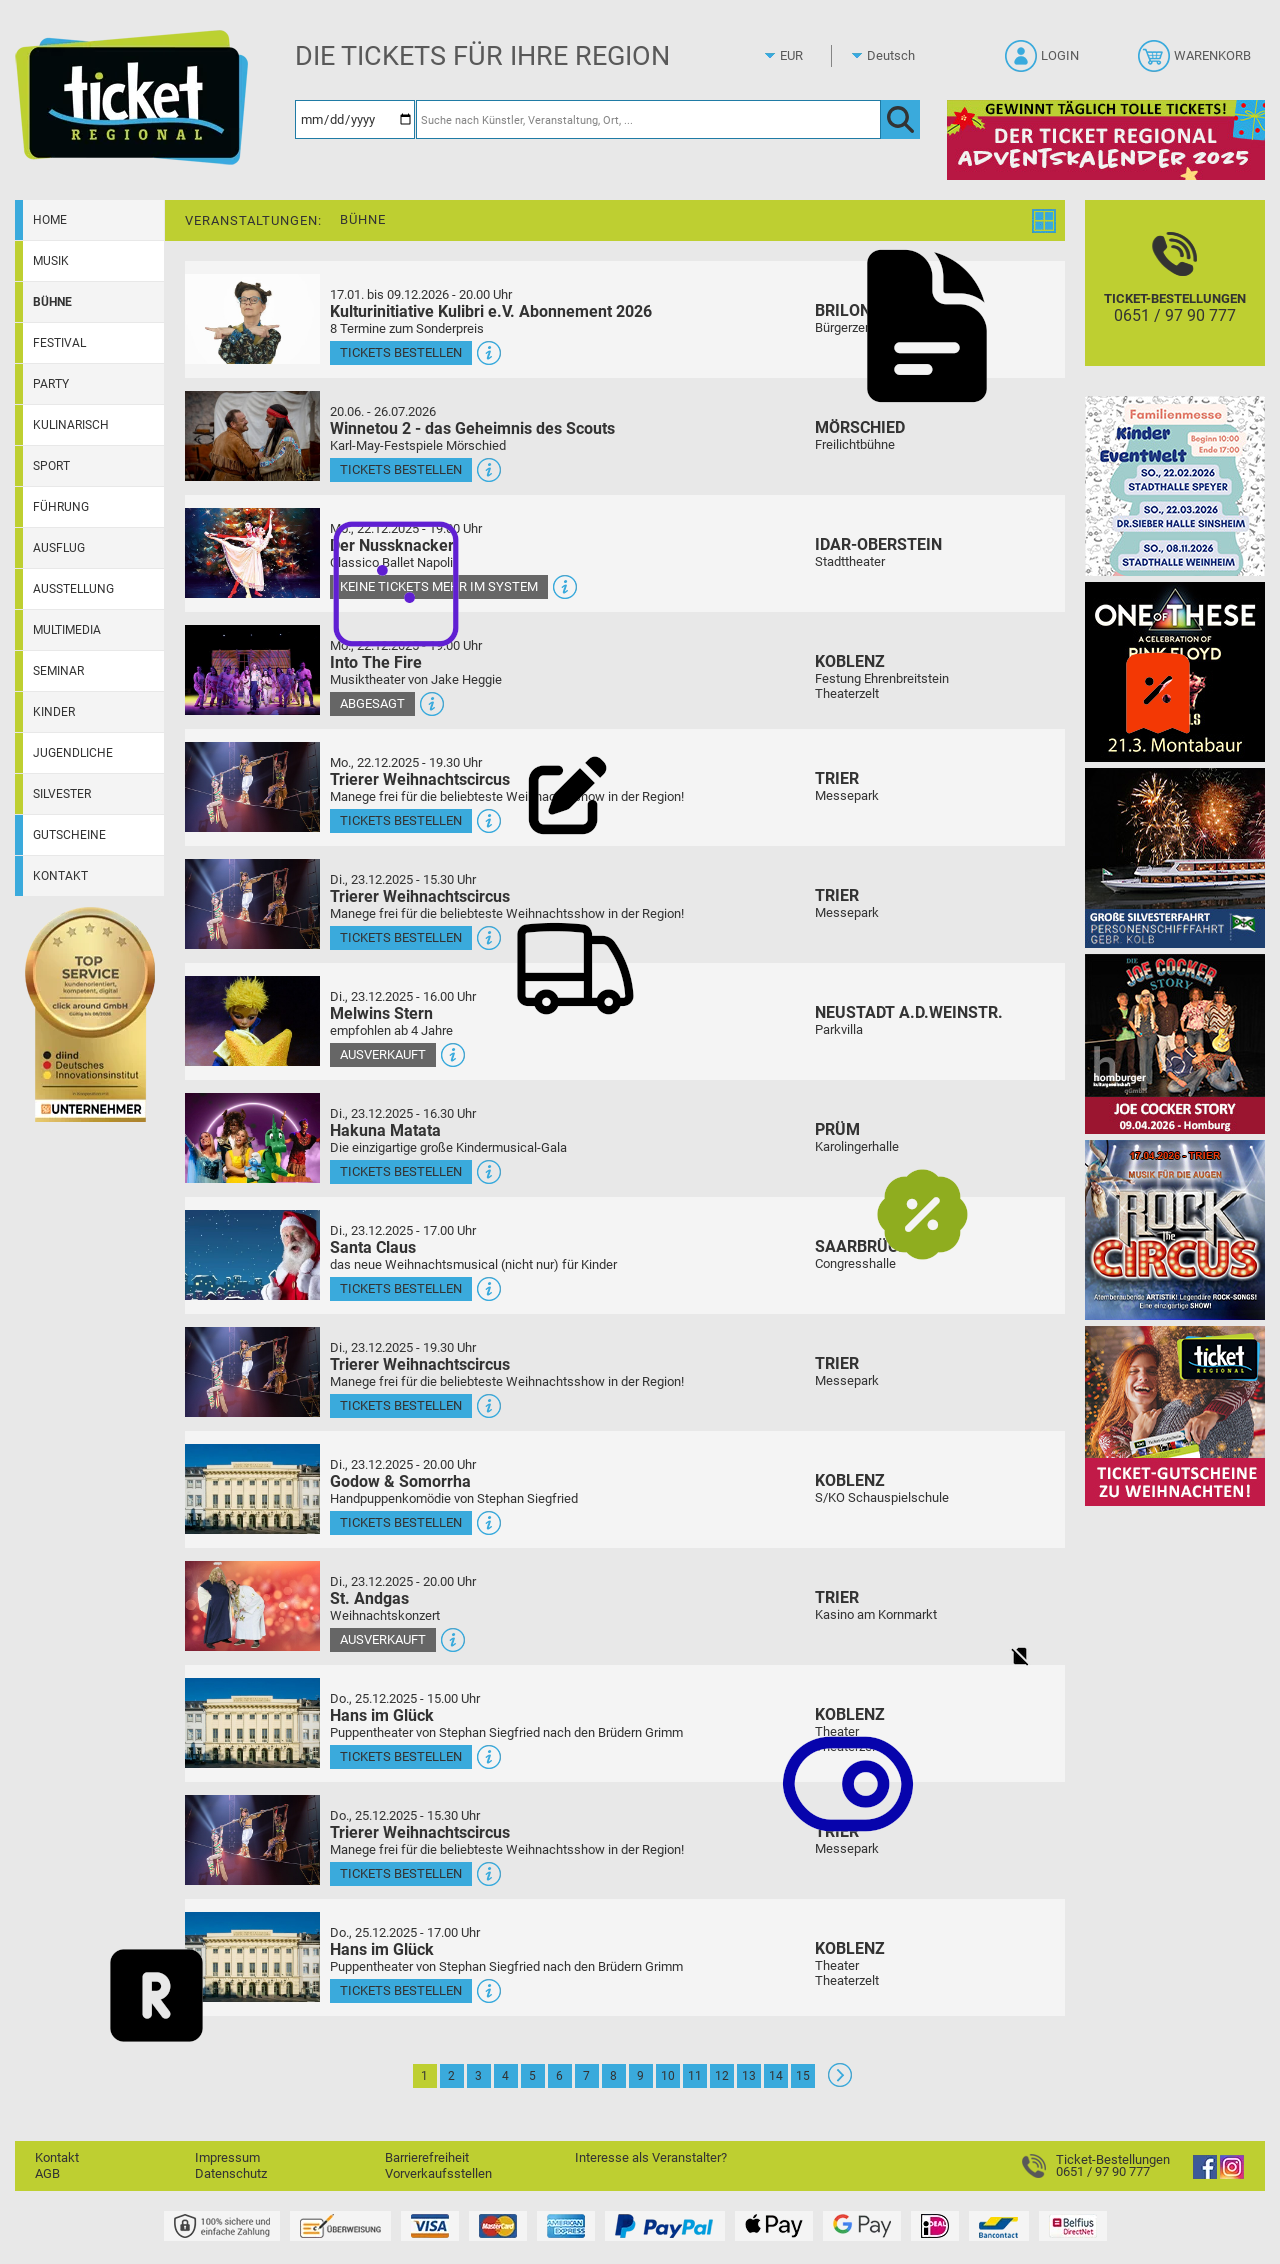 The height and width of the screenshot is (2264, 1280). Describe the element at coordinates (1158, 693) in the screenshot. I see `view discount or coupon details` at that location.